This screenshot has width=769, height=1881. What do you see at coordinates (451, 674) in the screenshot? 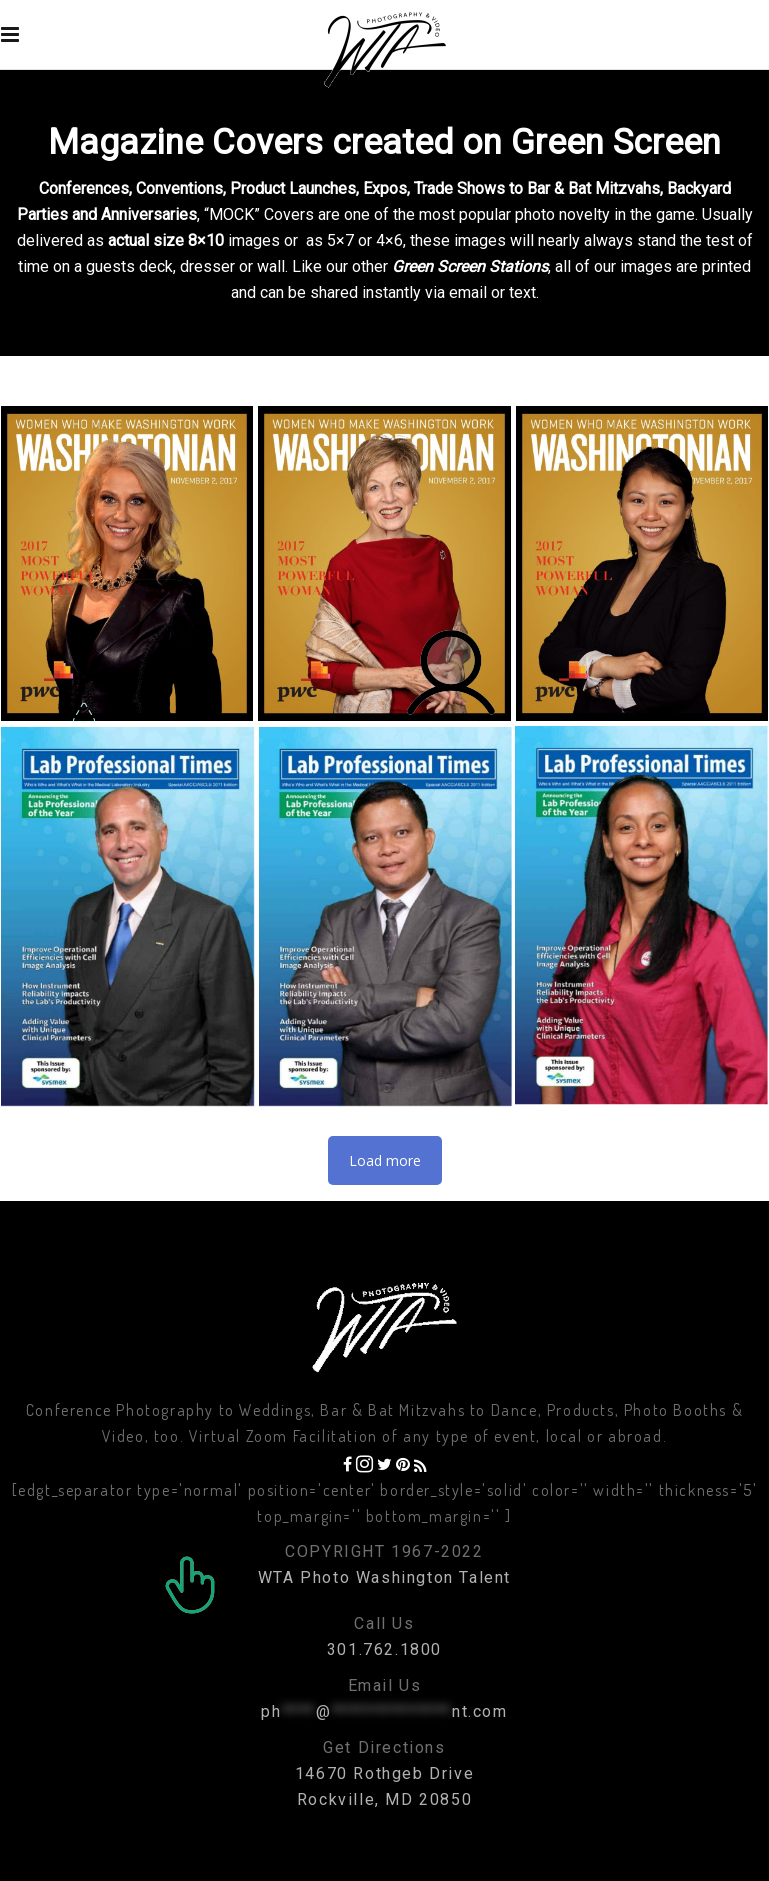
I see `view your profile` at bounding box center [451, 674].